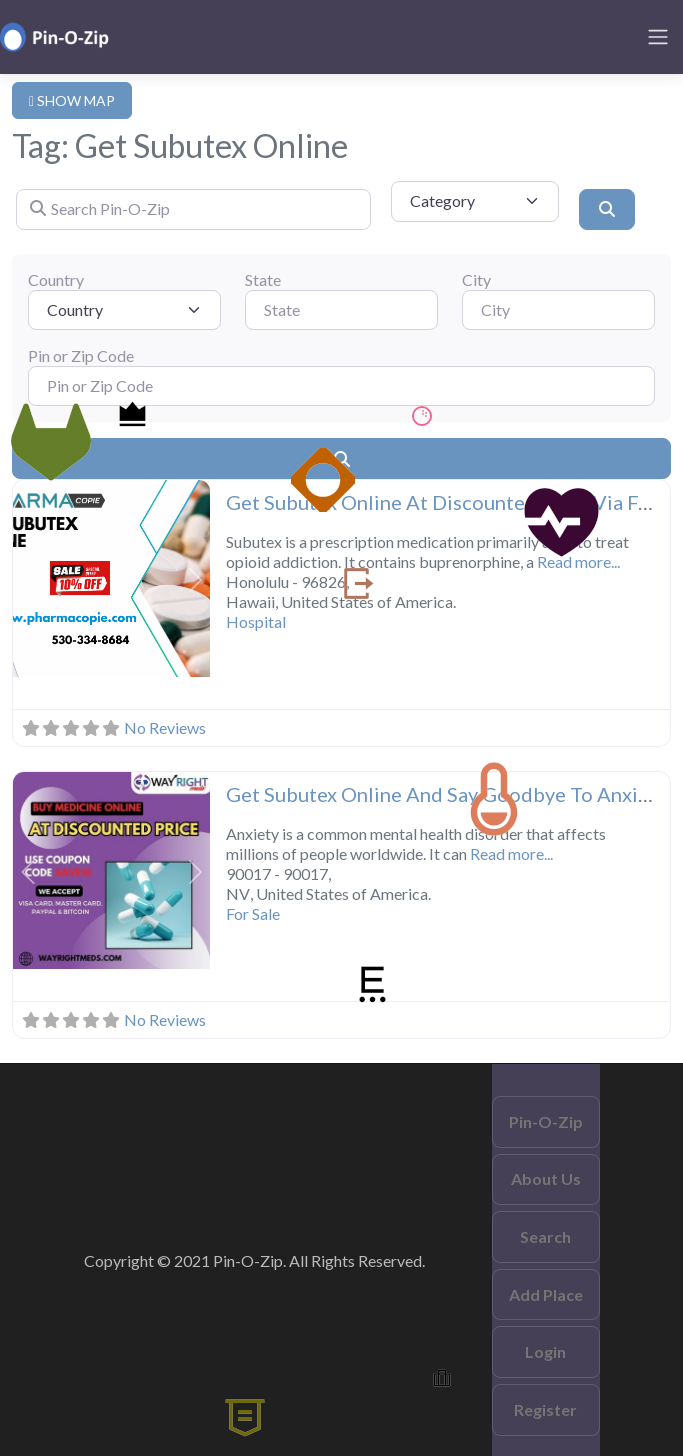 The height and width of the screenshot is (1456, 683). Describe the element at coordinates (372, 983) in the screenshot. I see `apply emphasis formatting to selected text` at that location.